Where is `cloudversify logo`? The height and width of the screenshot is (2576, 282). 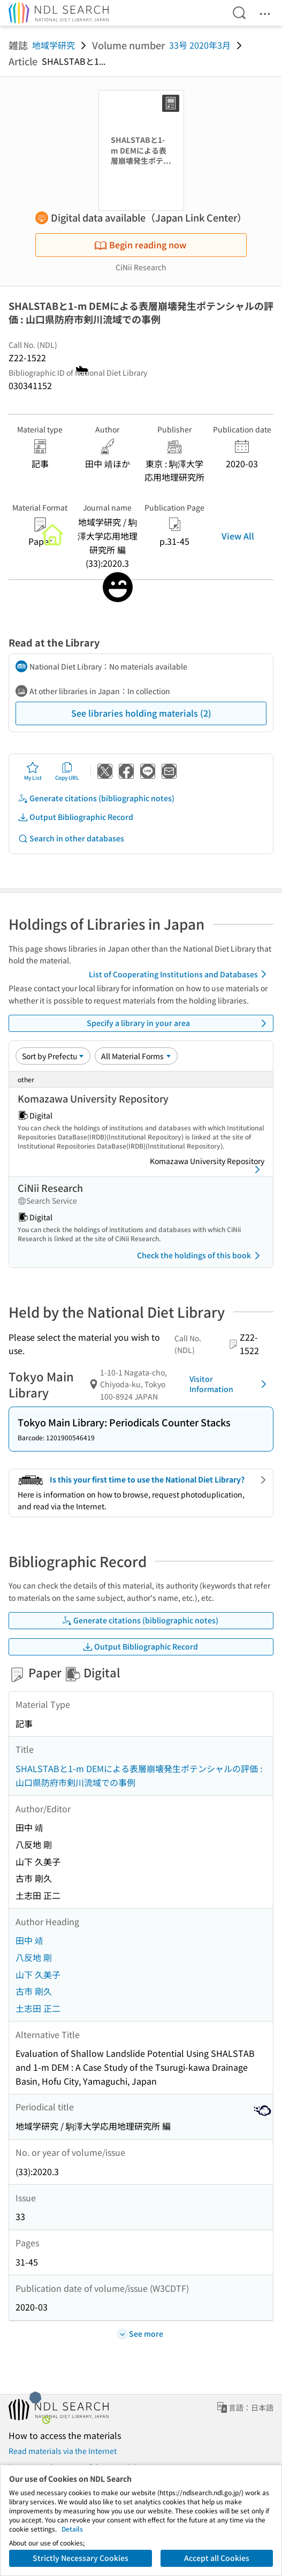
cloudversify logo is located at coordinates (262, 2110).